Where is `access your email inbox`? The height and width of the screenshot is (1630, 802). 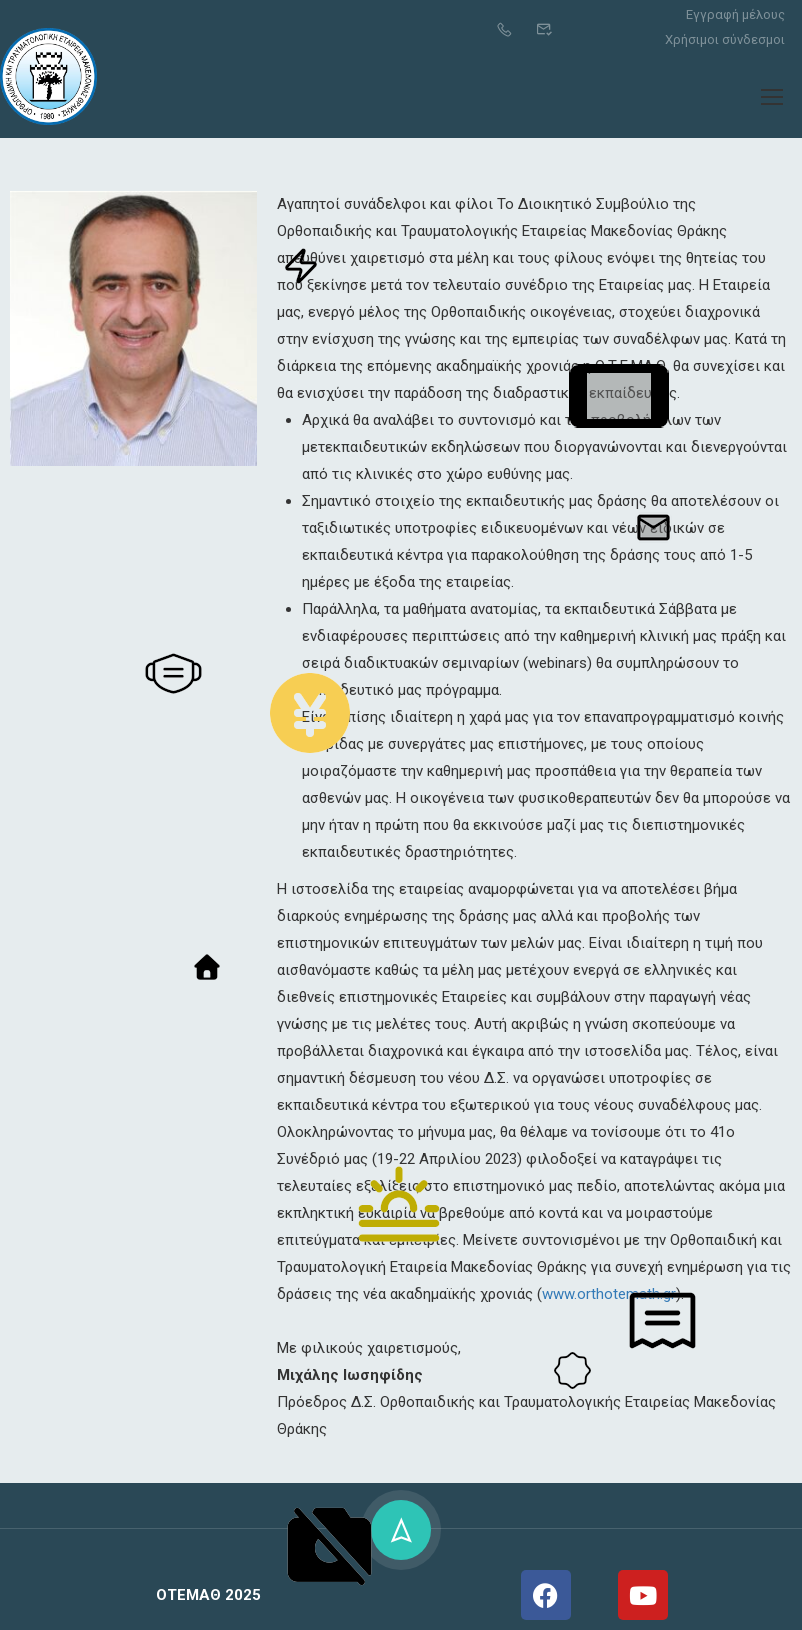
access your email inbox is located at coordinates (653, 527).